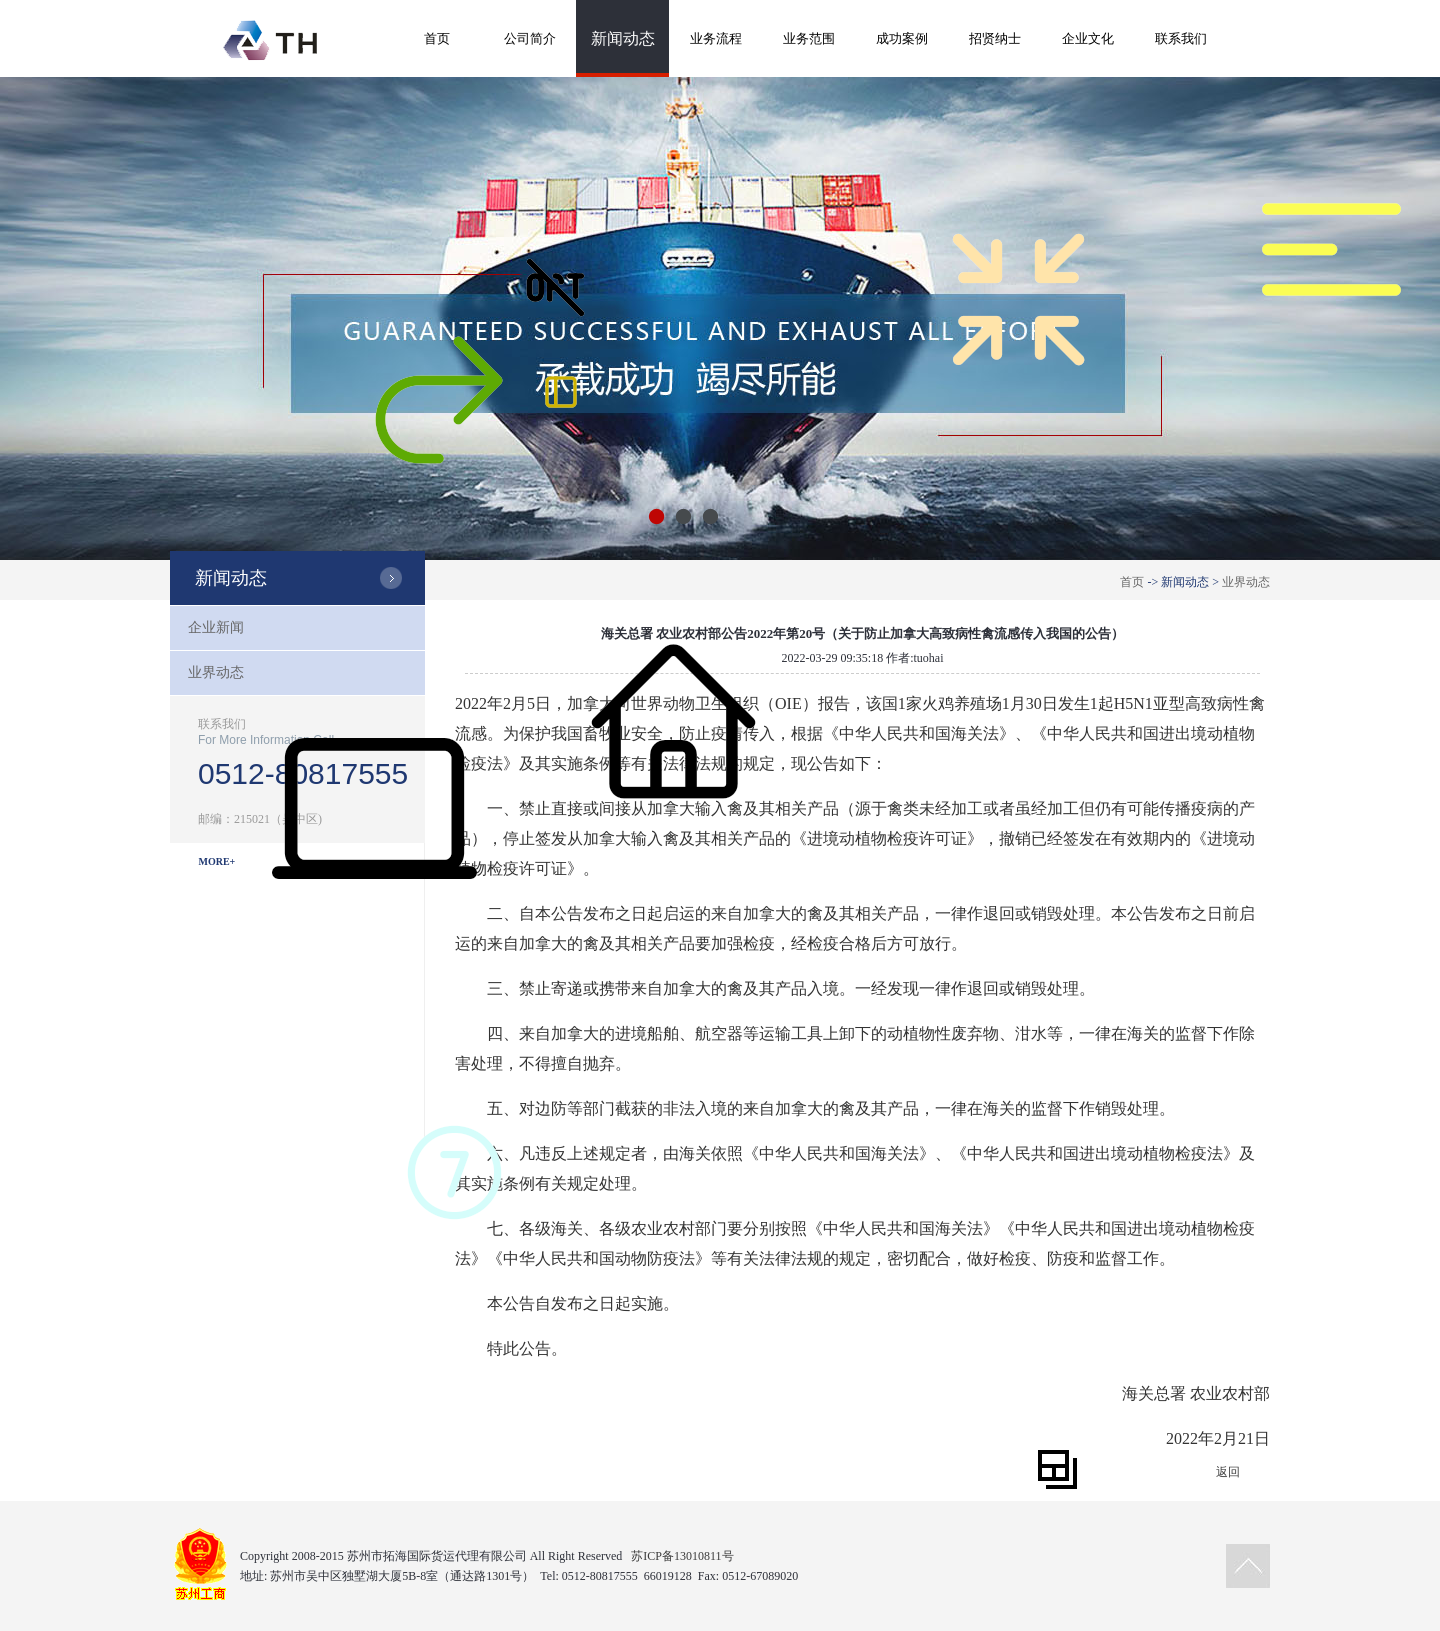  Describe the element at coordinates (454, 1172) in the screenshot. I see `indicates step 7 in a numbered sequence` at that location.